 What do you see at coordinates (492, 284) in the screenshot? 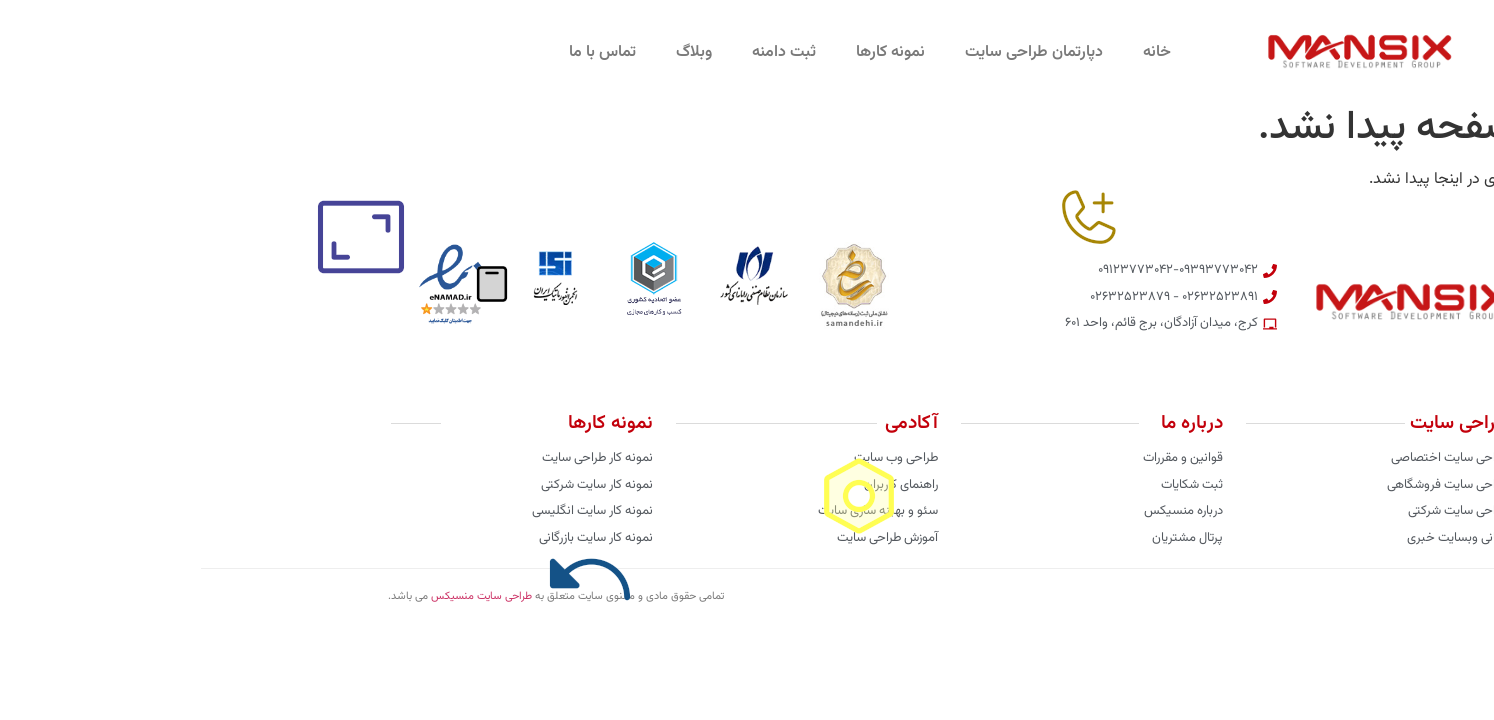
I see `tablet device with speaker` at bounding box center [492, 284].